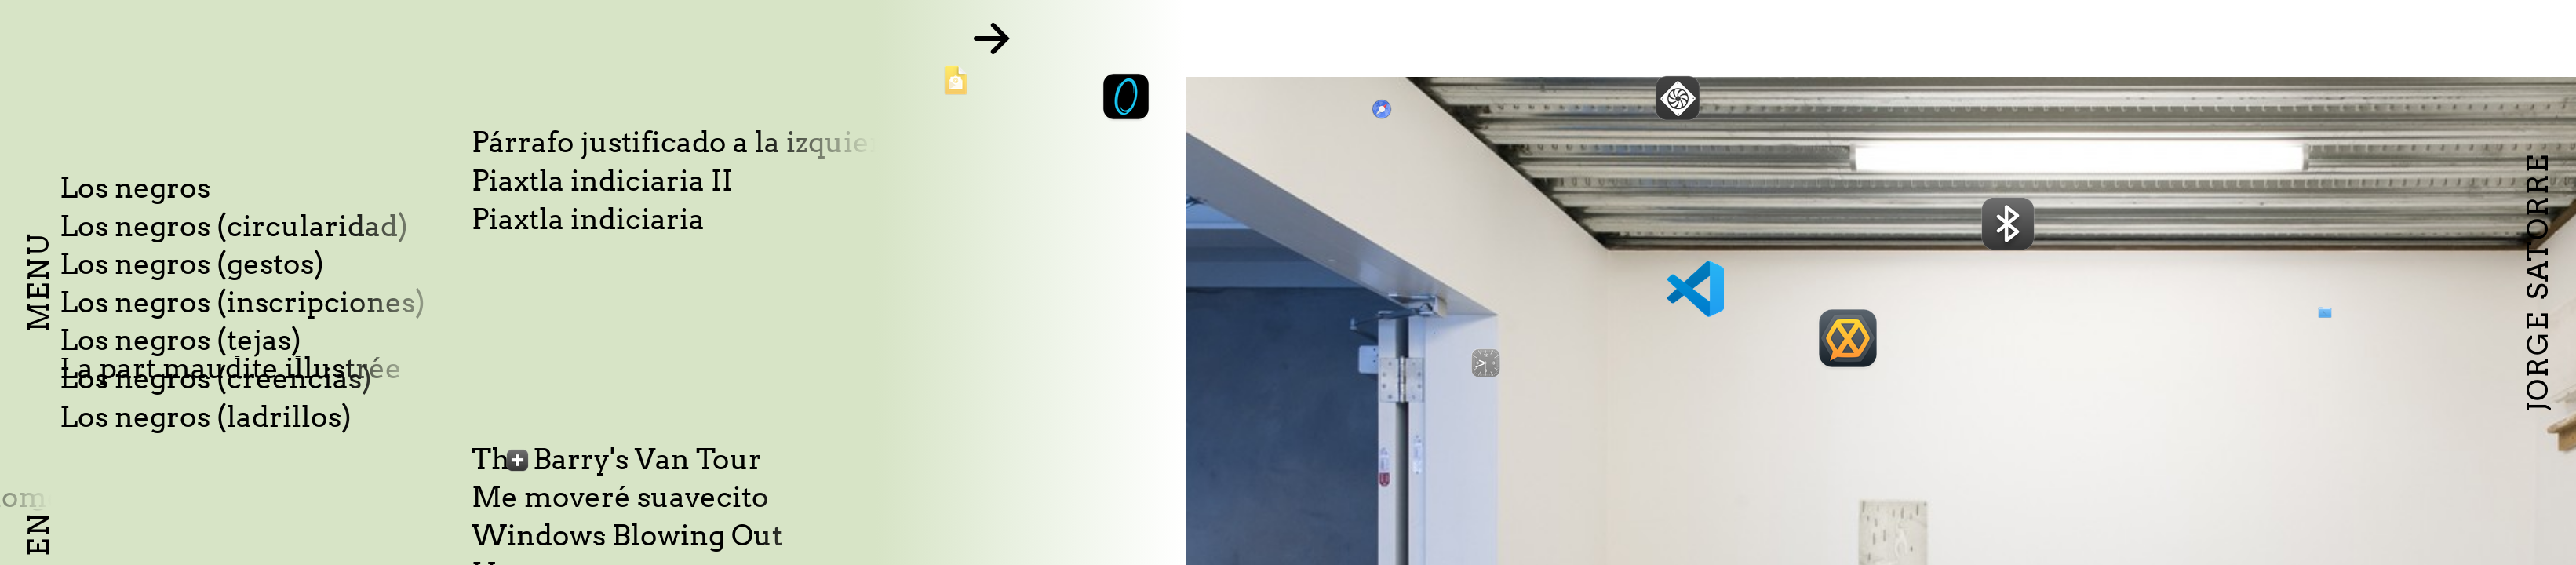 The image size is (2576, 565). What do you see at coordinates (517, 460) in the screenshot?
I see `open the mycanal streaming app` at bounding box center [517, 460].